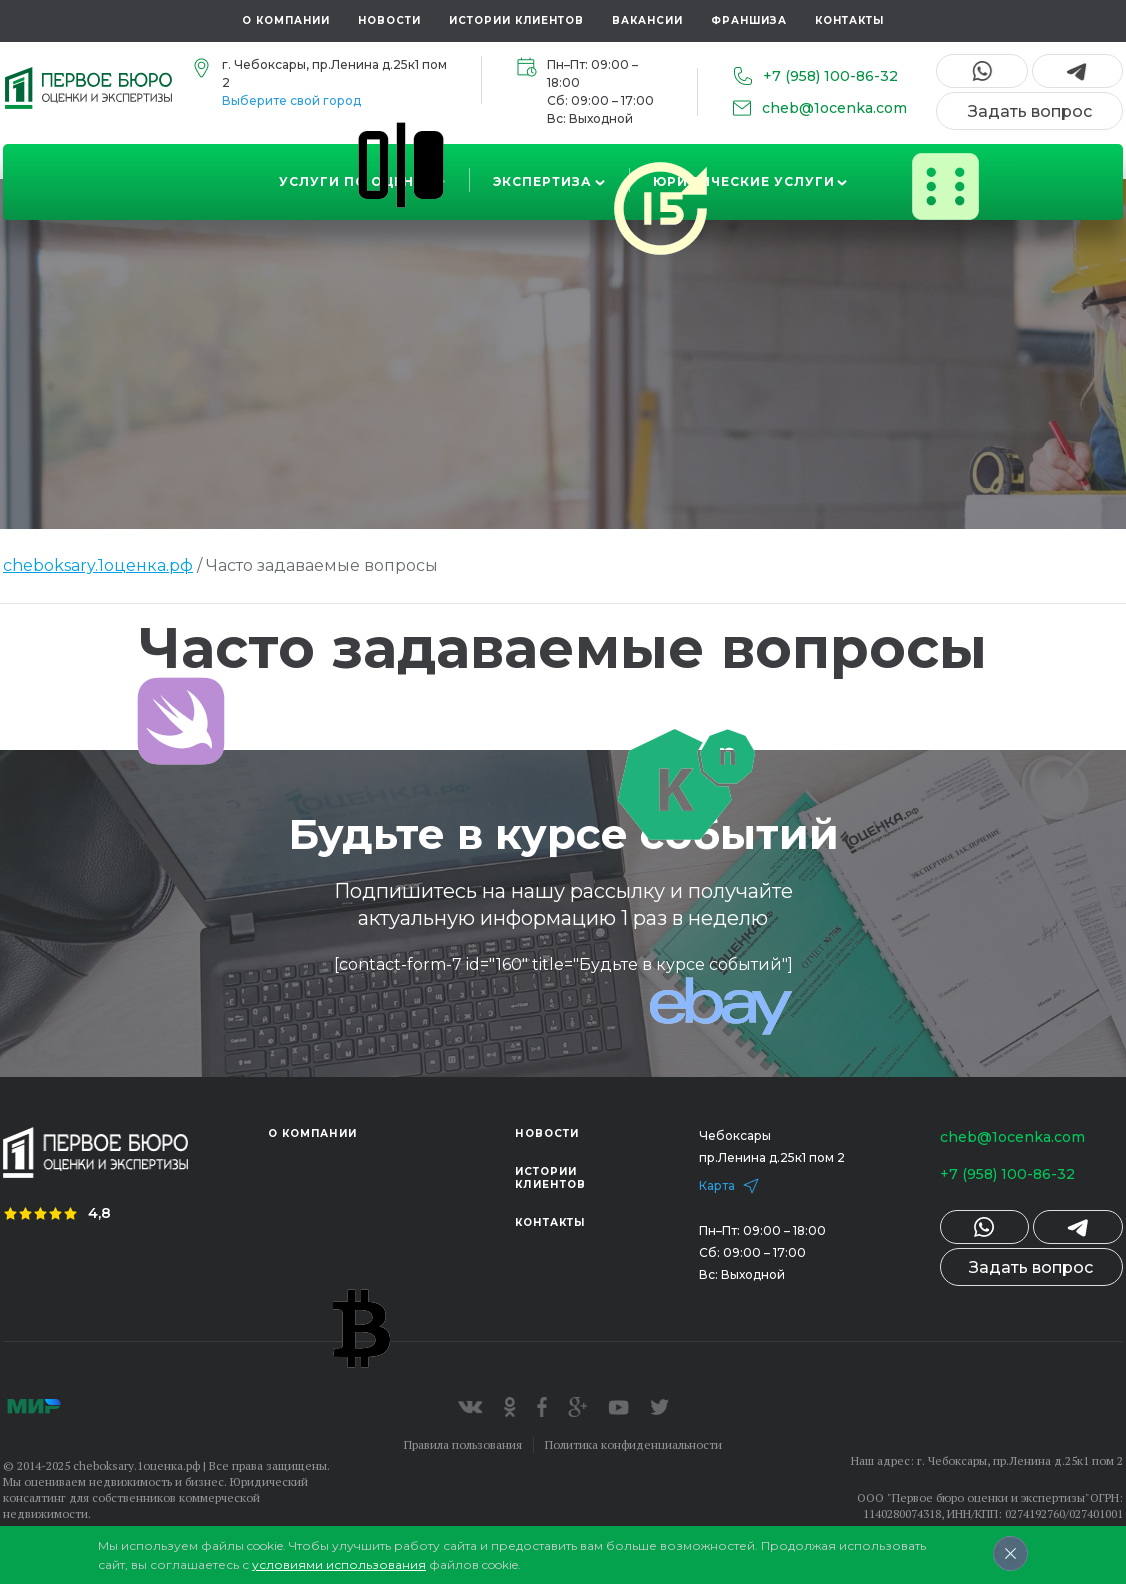  I want to click on roll or randomize a selection, so click(945, 186).